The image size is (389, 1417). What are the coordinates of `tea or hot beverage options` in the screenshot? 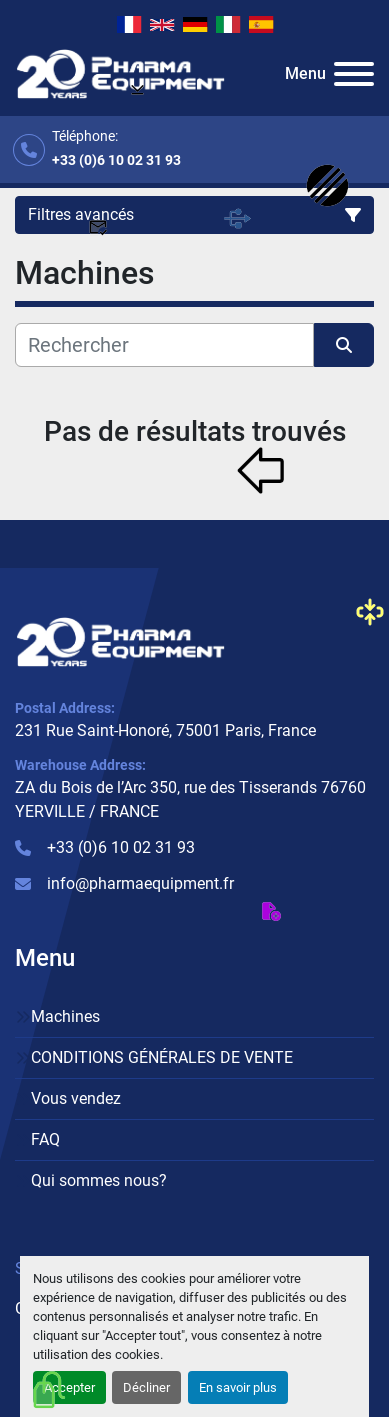 It's located at (48, 1391).